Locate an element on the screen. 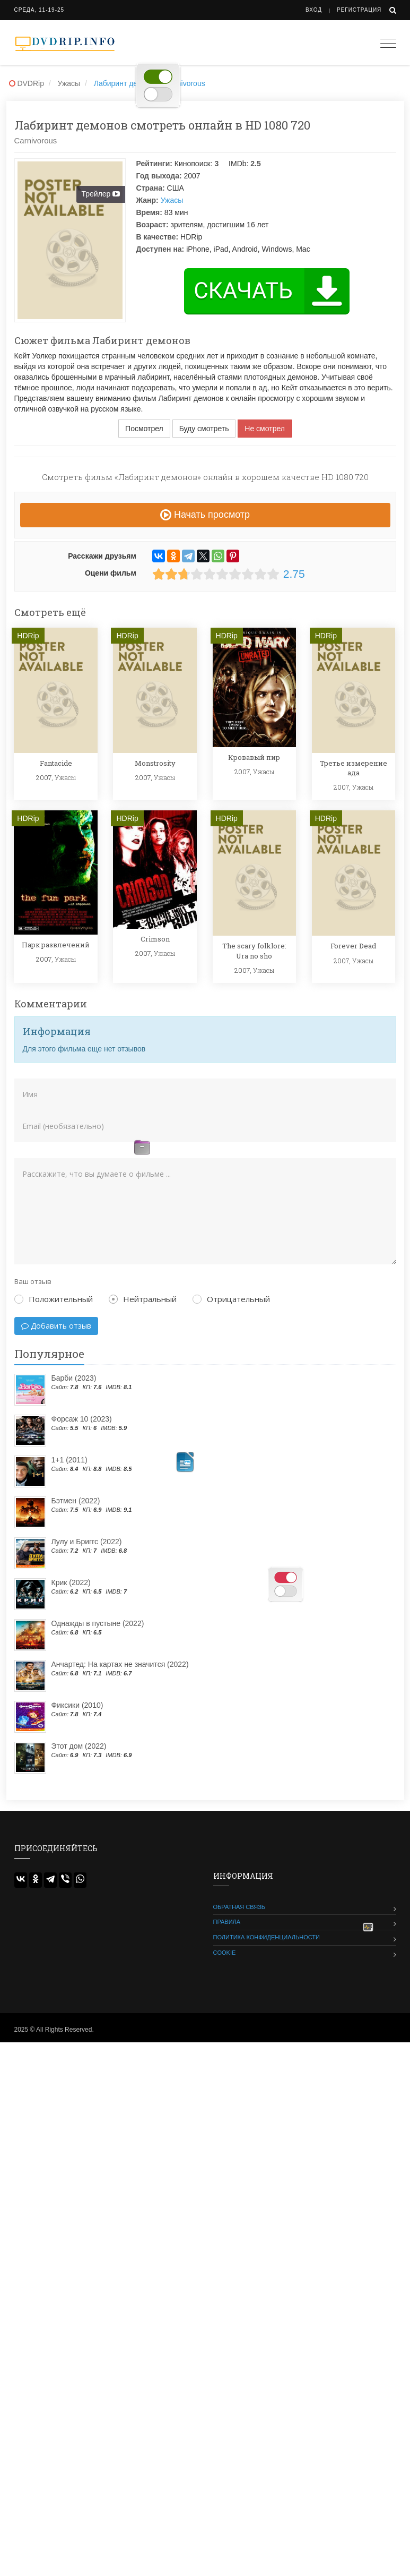 The height and width of the screenshot is (2576, 410). open desktop preferences or settings is located at coordinates (158, 85).